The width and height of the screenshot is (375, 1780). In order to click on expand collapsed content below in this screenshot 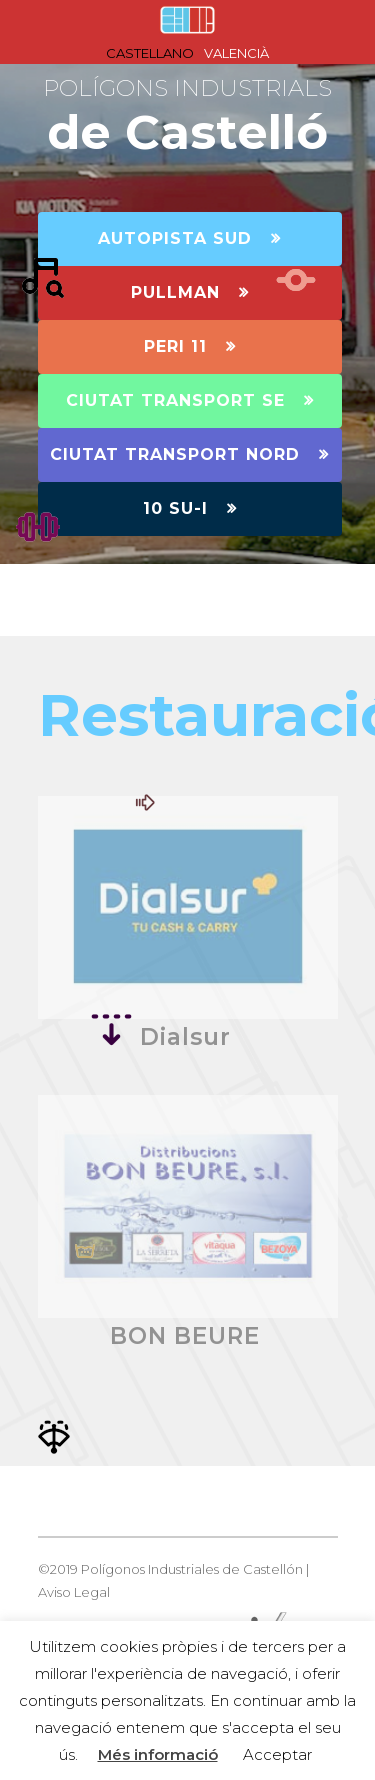, I will do `click(111, 1027)`.